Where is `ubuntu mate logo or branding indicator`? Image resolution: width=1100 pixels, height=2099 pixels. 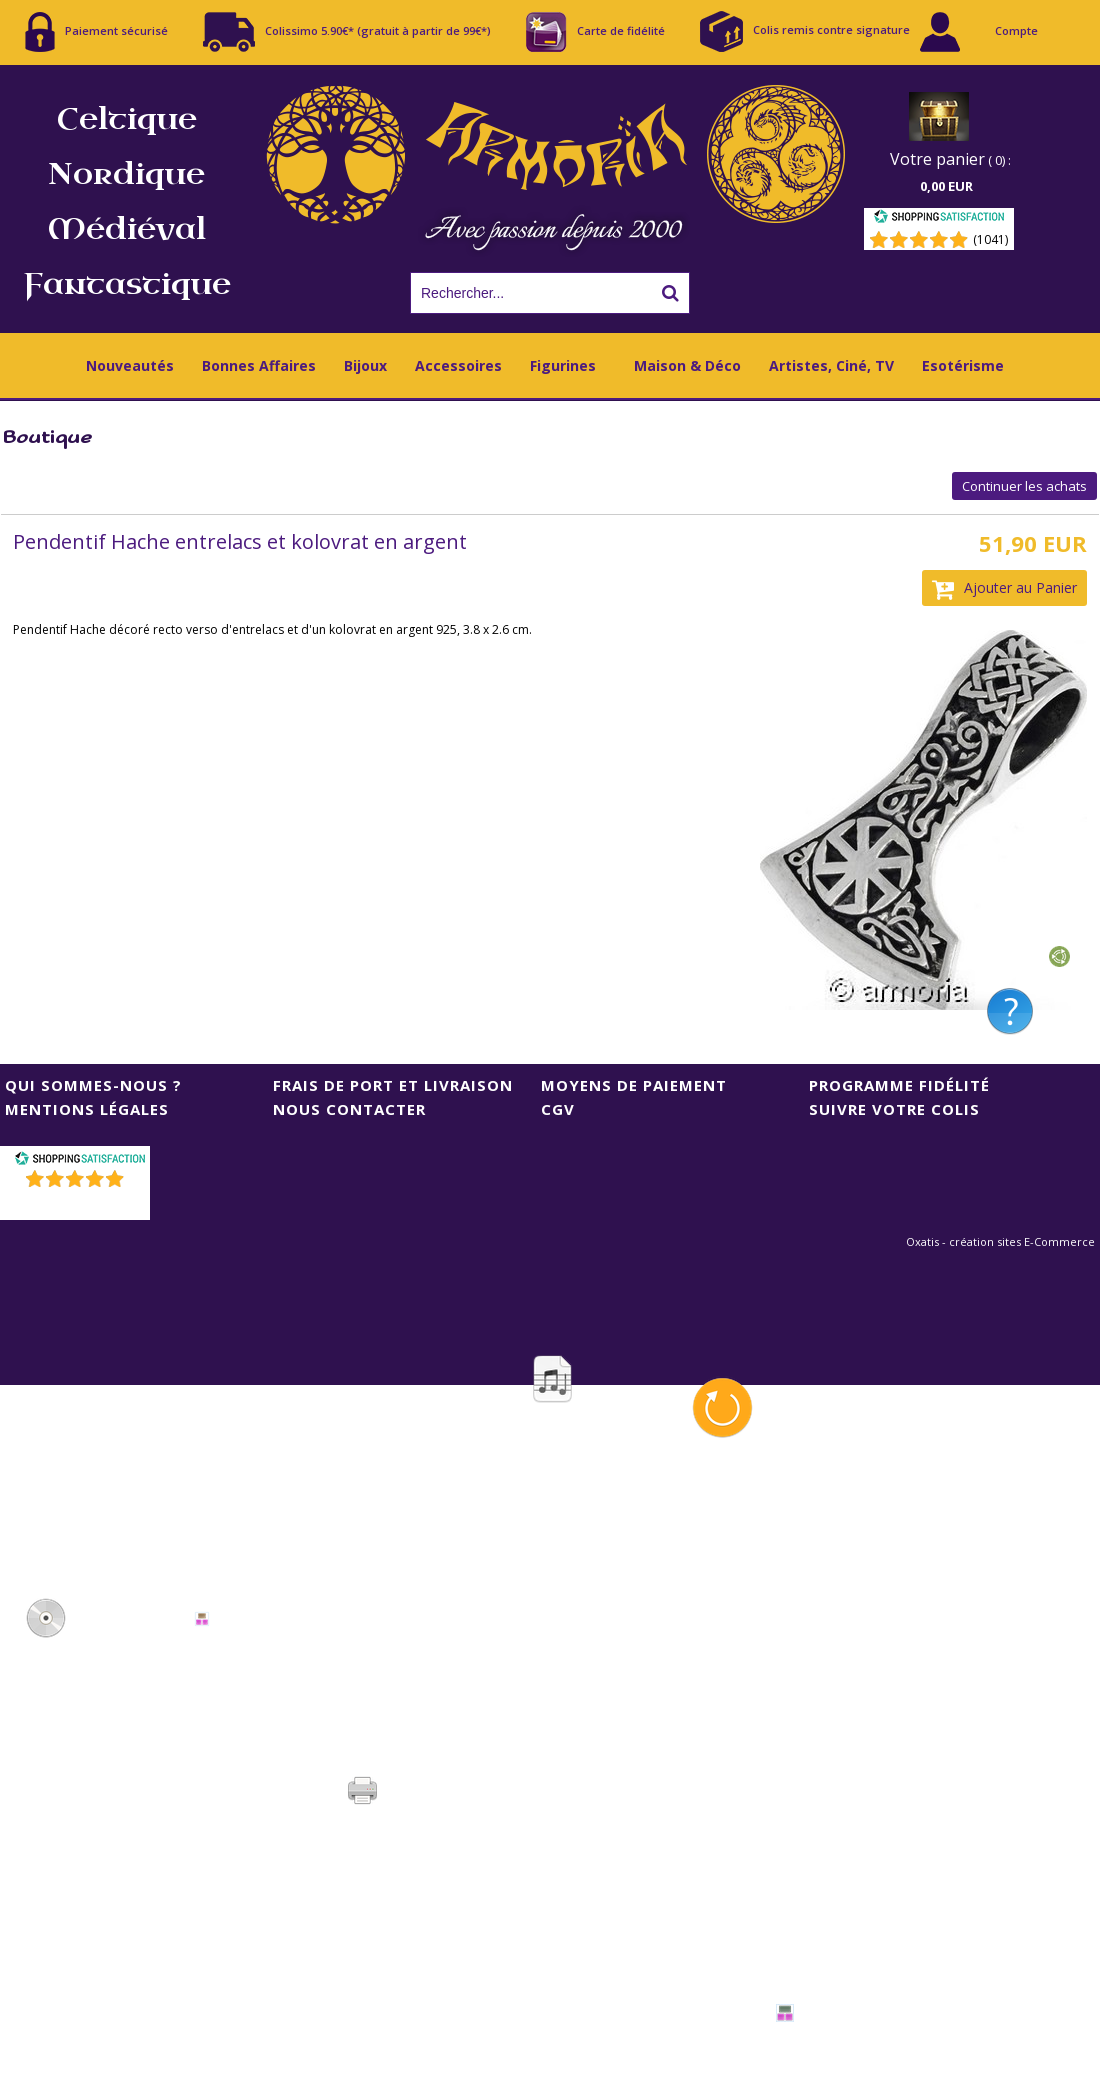
ubuntu mate logo or branding indicator is located at coordinates (1059, 956).